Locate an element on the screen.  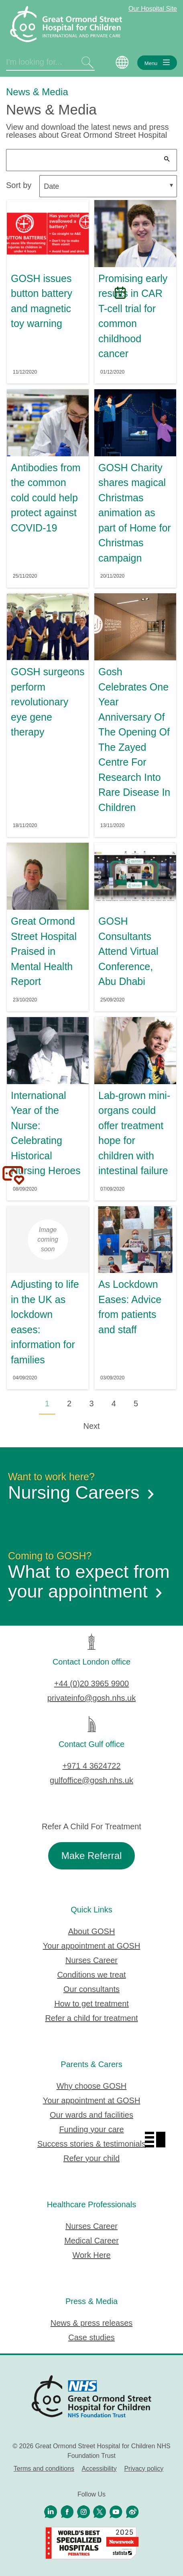
donate or make a charitable contribution is located at coordinates (13, 1173).